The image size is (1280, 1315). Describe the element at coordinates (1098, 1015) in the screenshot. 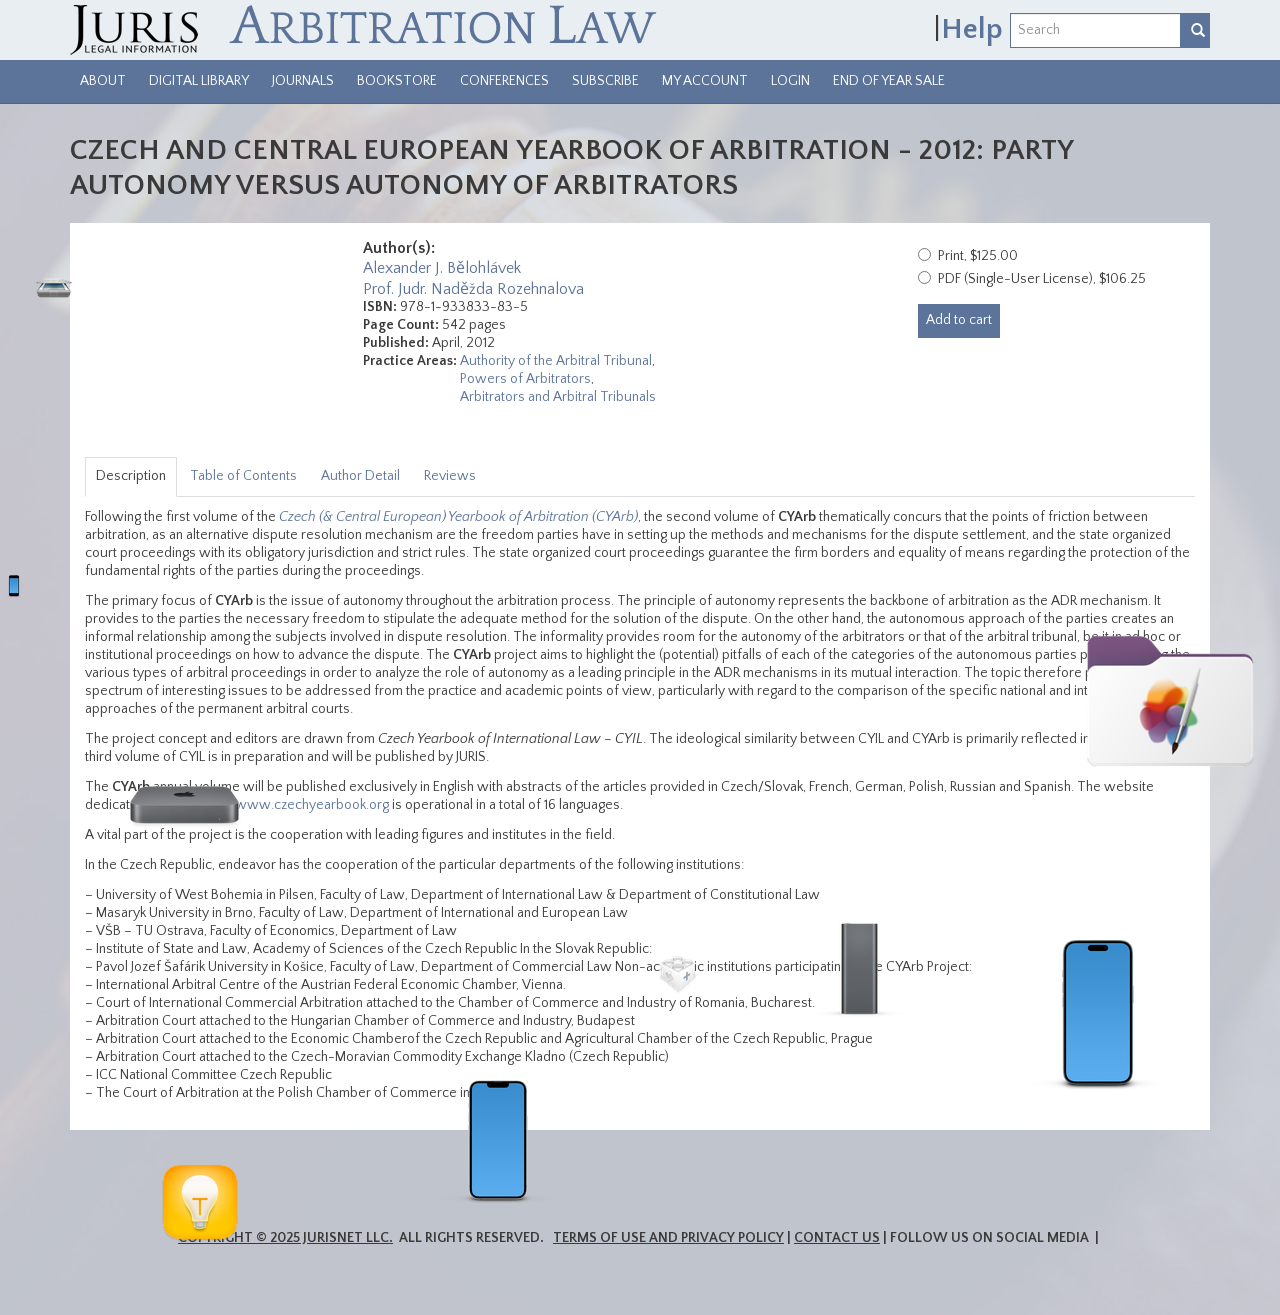

I see `indicates a connected iPhone device` at that location.